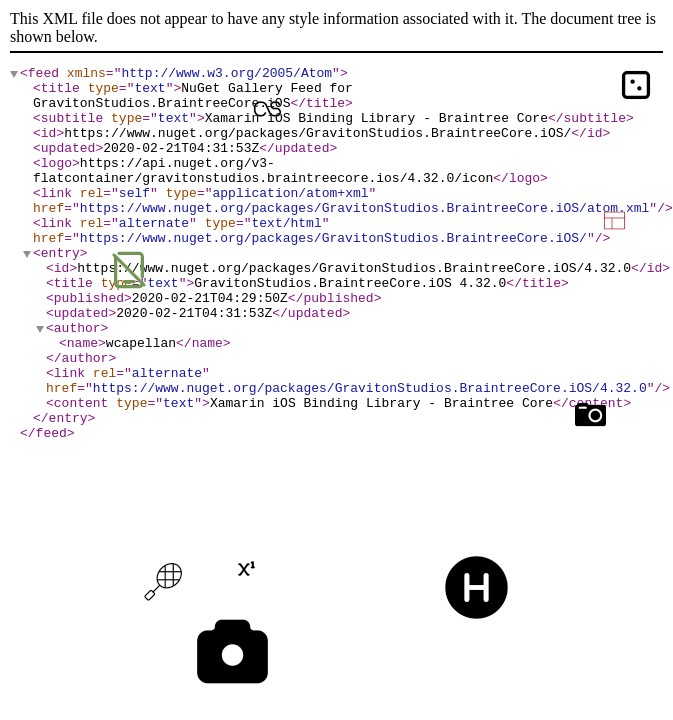 This screenshot has width=673, height=720. I want to click on apply superscript formatting to selected text, so click(245, 569).